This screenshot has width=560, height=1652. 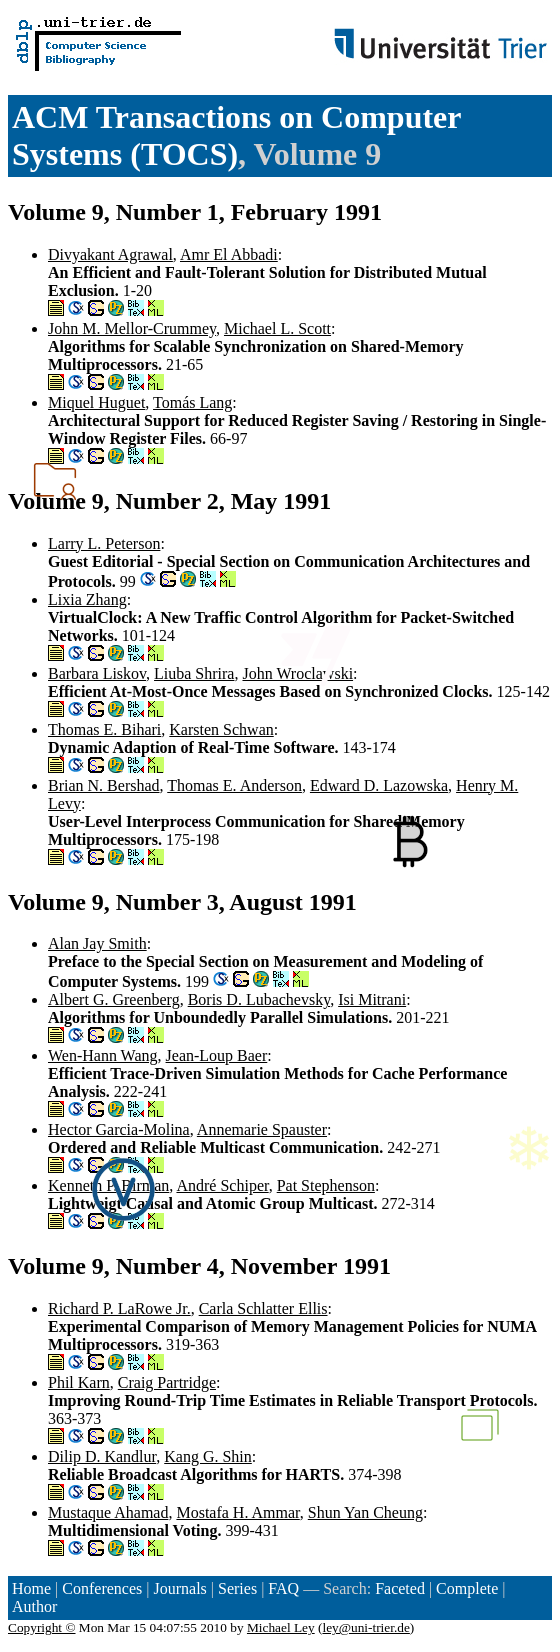 I want to click on access user-specific files or documents, so click(x=55, y=479).